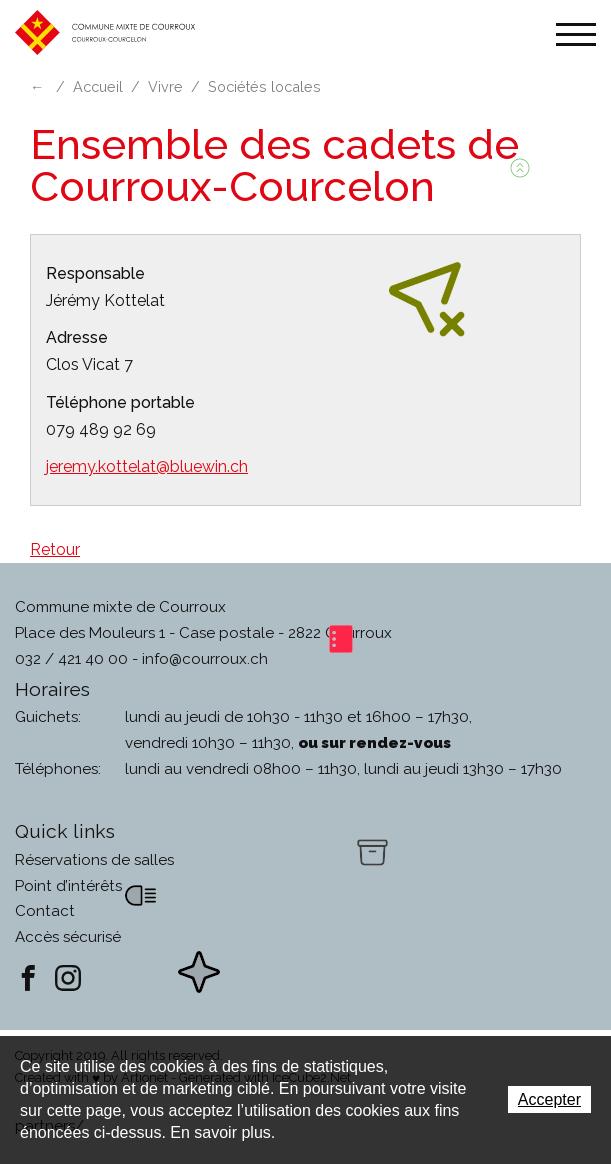 This screenshot has width=611, height=1164. I want to click on toggle vehicle headlights on/off, so click(140, 895).